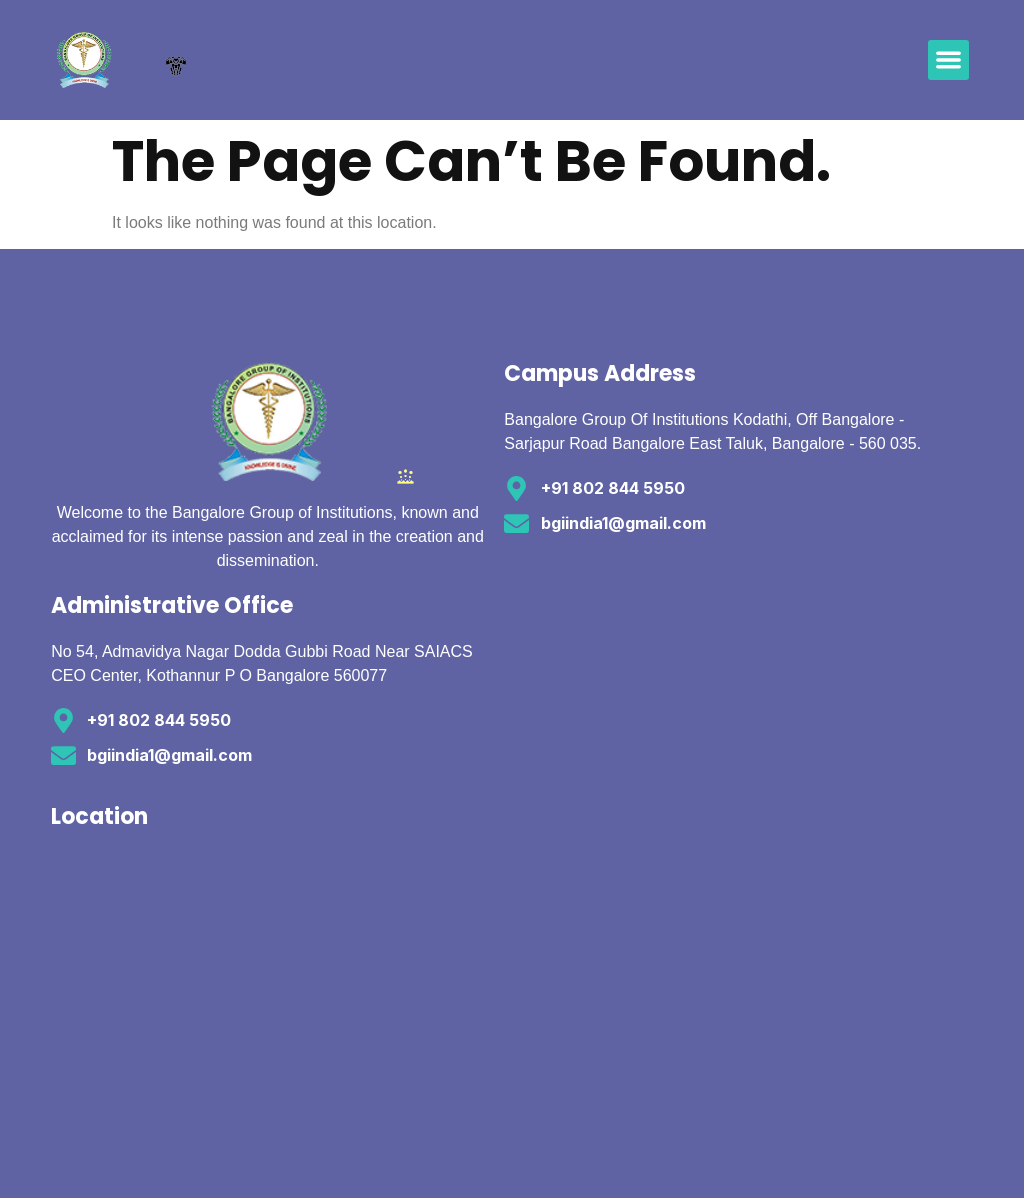 The image size is (1024, 1198). Describe the element at coordinates (176, 66) in the screenshot. I see `select gargoyle character or unit` at that location.